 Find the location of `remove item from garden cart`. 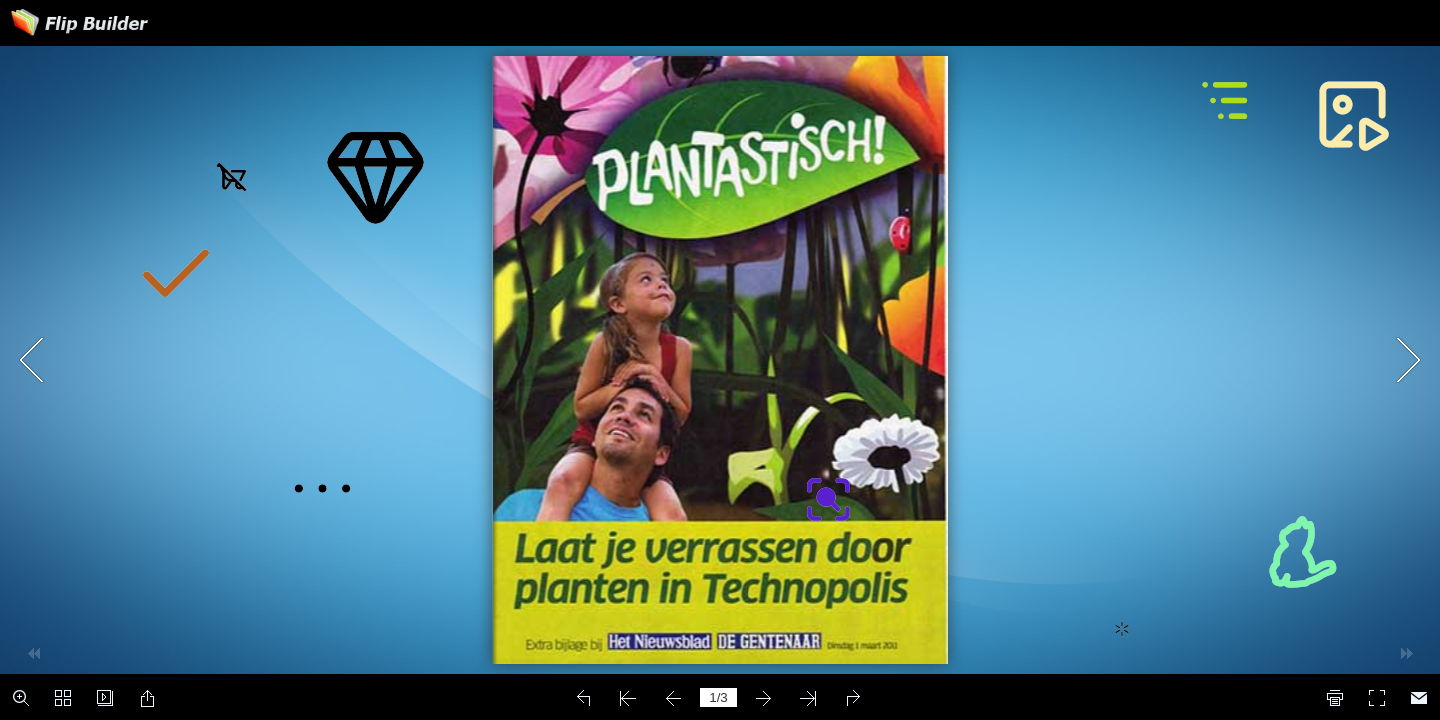

remove item from garden cart is located at coordinates (232, 177).